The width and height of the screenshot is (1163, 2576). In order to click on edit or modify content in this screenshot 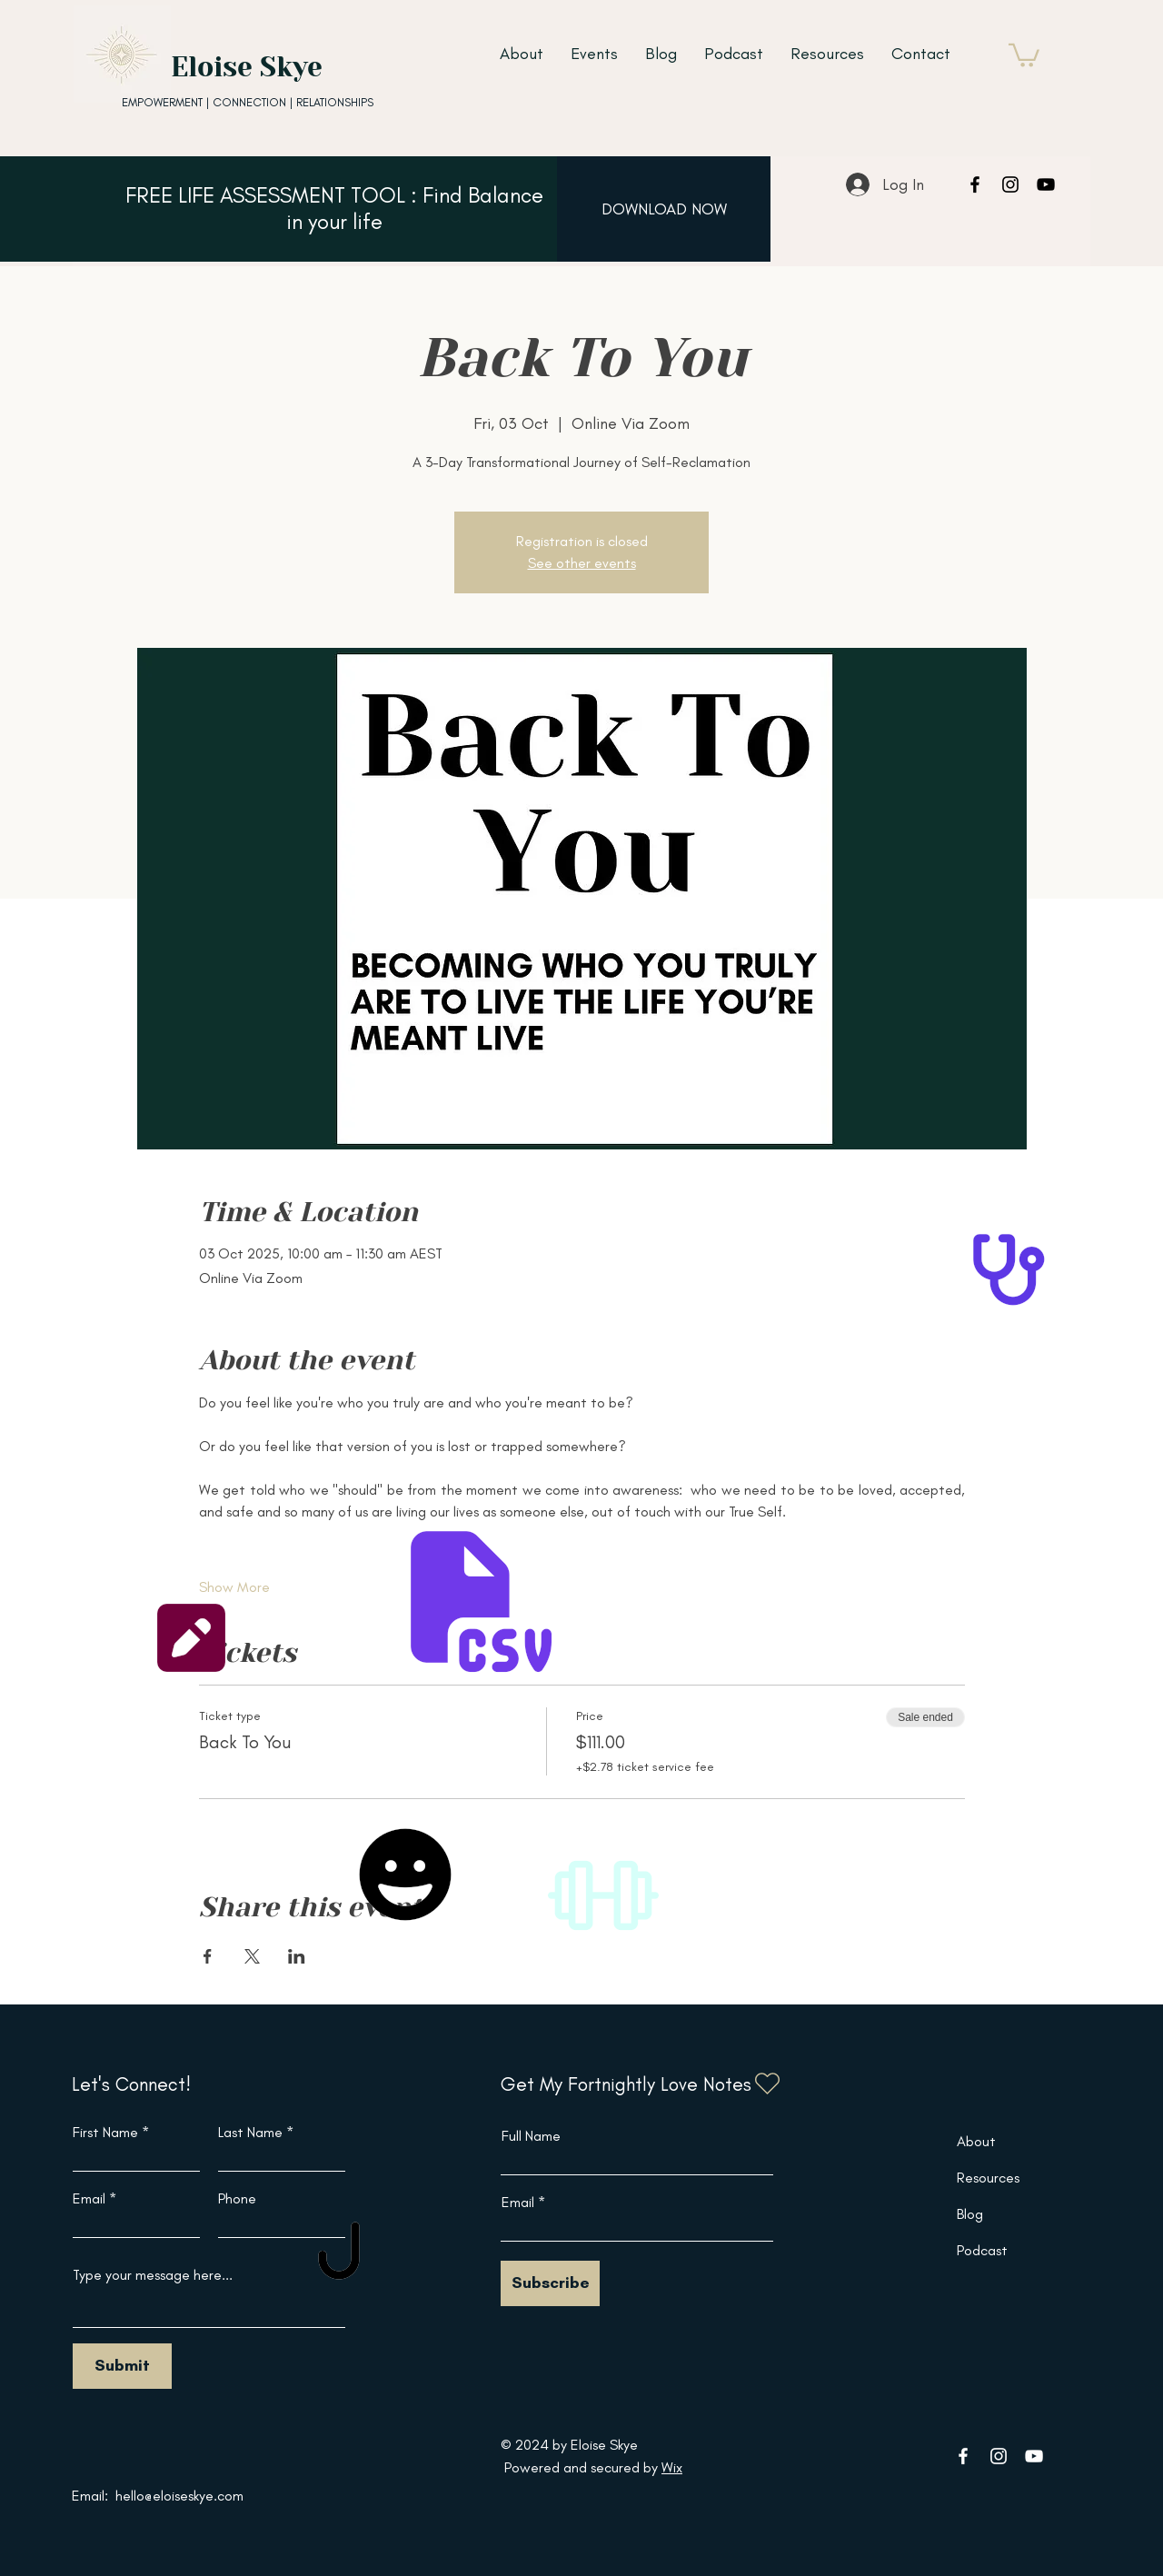, I will do `click(191, 1637)`.